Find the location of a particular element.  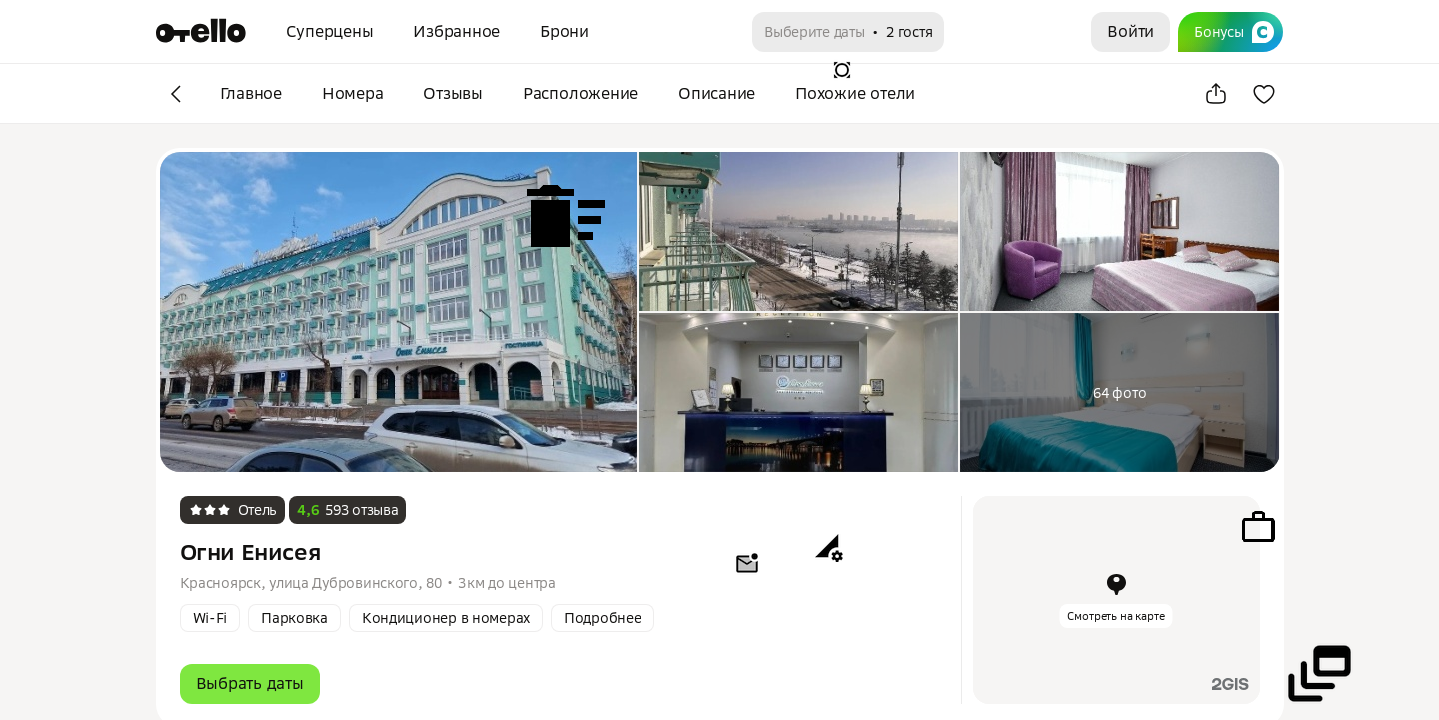

access mobile data settings is located at coordinates (829, 548).